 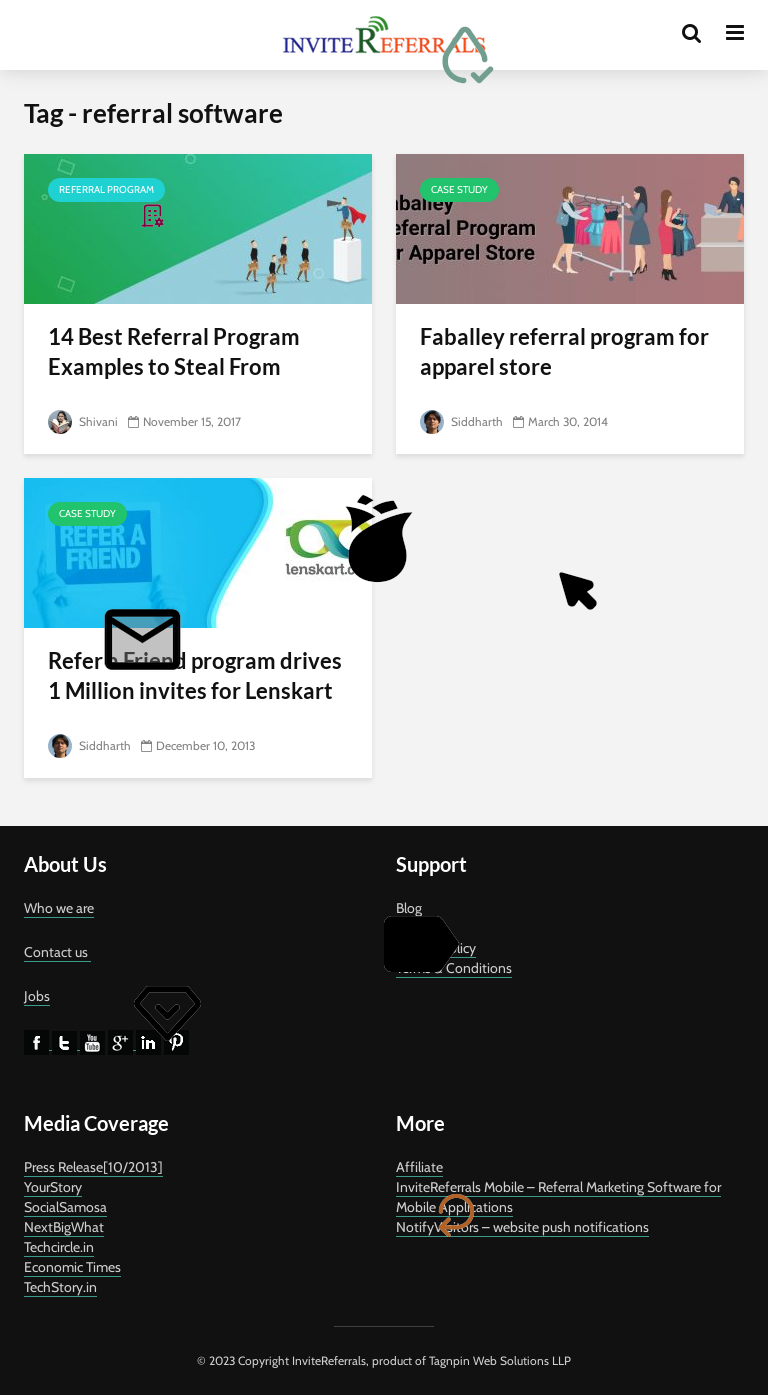 I want to click on access building or facility settings, so click(x=152, y=215).